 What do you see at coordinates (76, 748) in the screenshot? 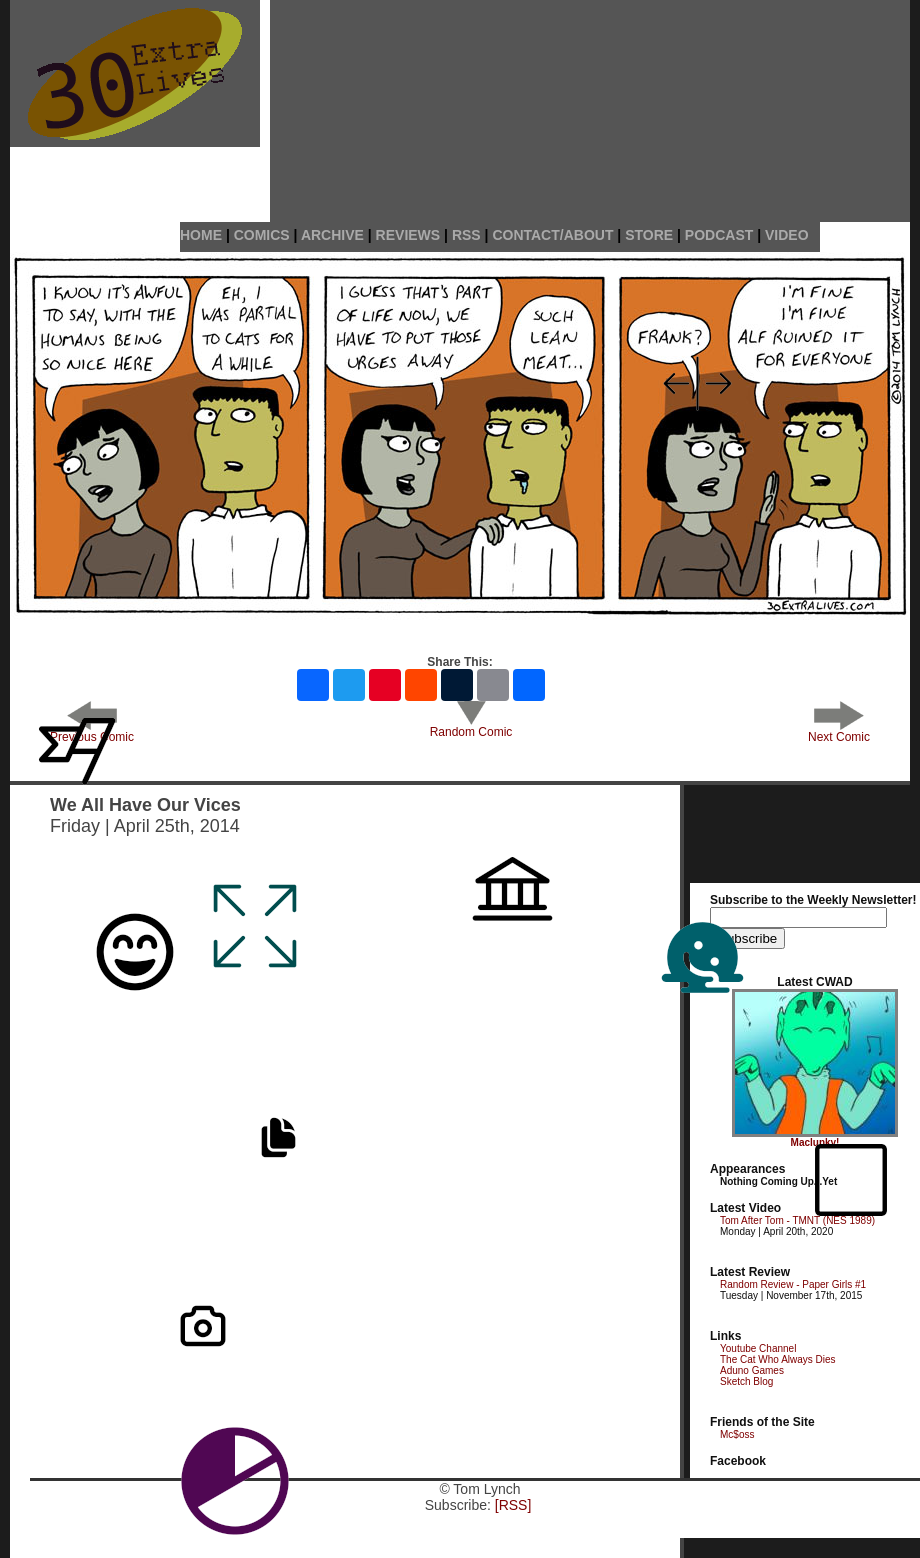
I see `flag or bookmark an item` at bounding box center [76, 748].